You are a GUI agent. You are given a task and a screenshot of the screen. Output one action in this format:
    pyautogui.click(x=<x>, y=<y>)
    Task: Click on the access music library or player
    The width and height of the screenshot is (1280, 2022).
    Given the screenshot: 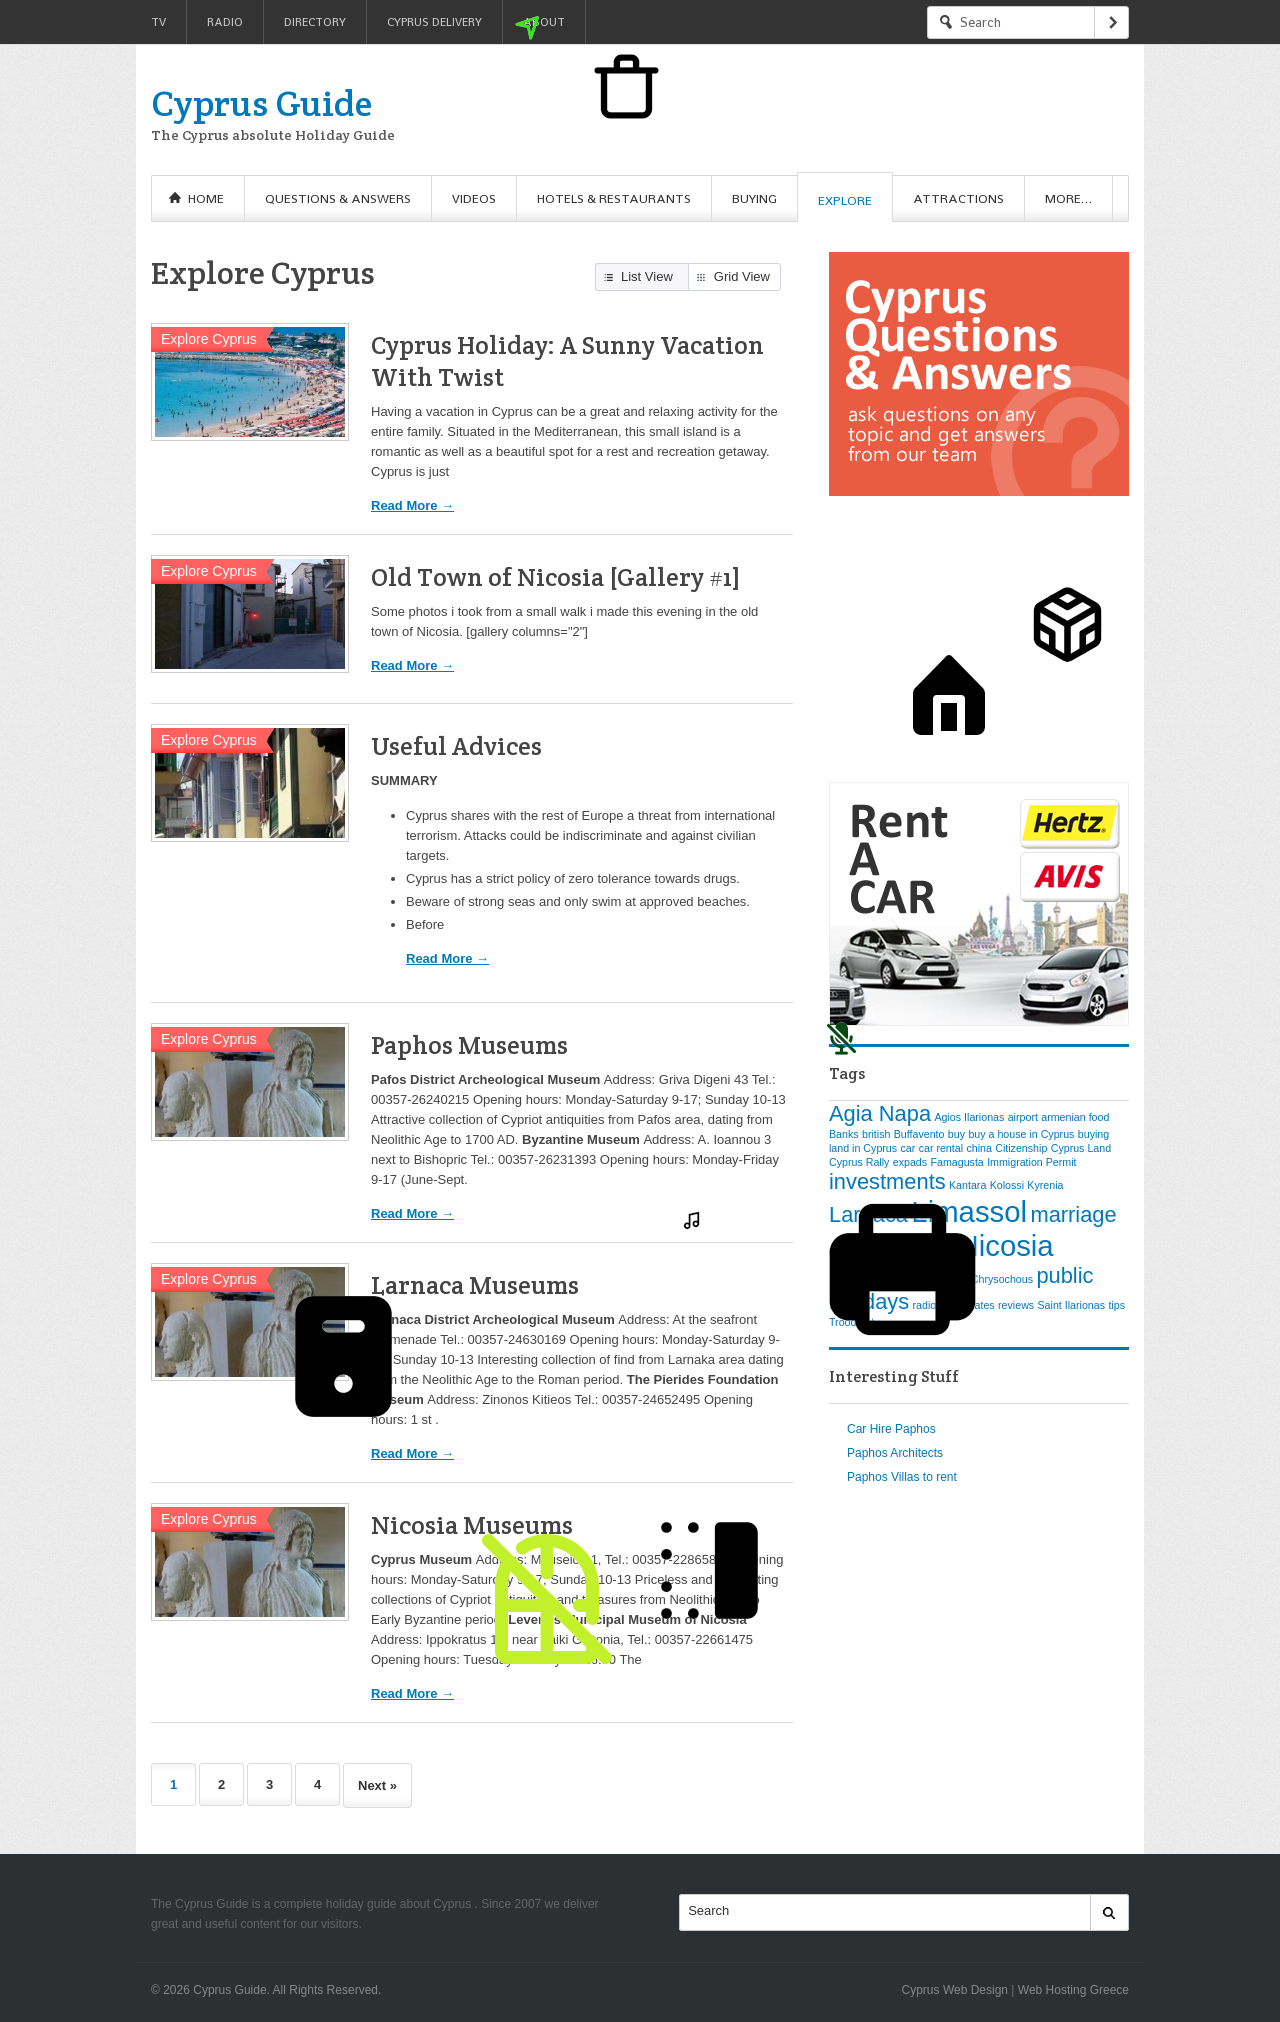 What is the action you would take?
    pyautogui.click(x=692, y=1220)
    